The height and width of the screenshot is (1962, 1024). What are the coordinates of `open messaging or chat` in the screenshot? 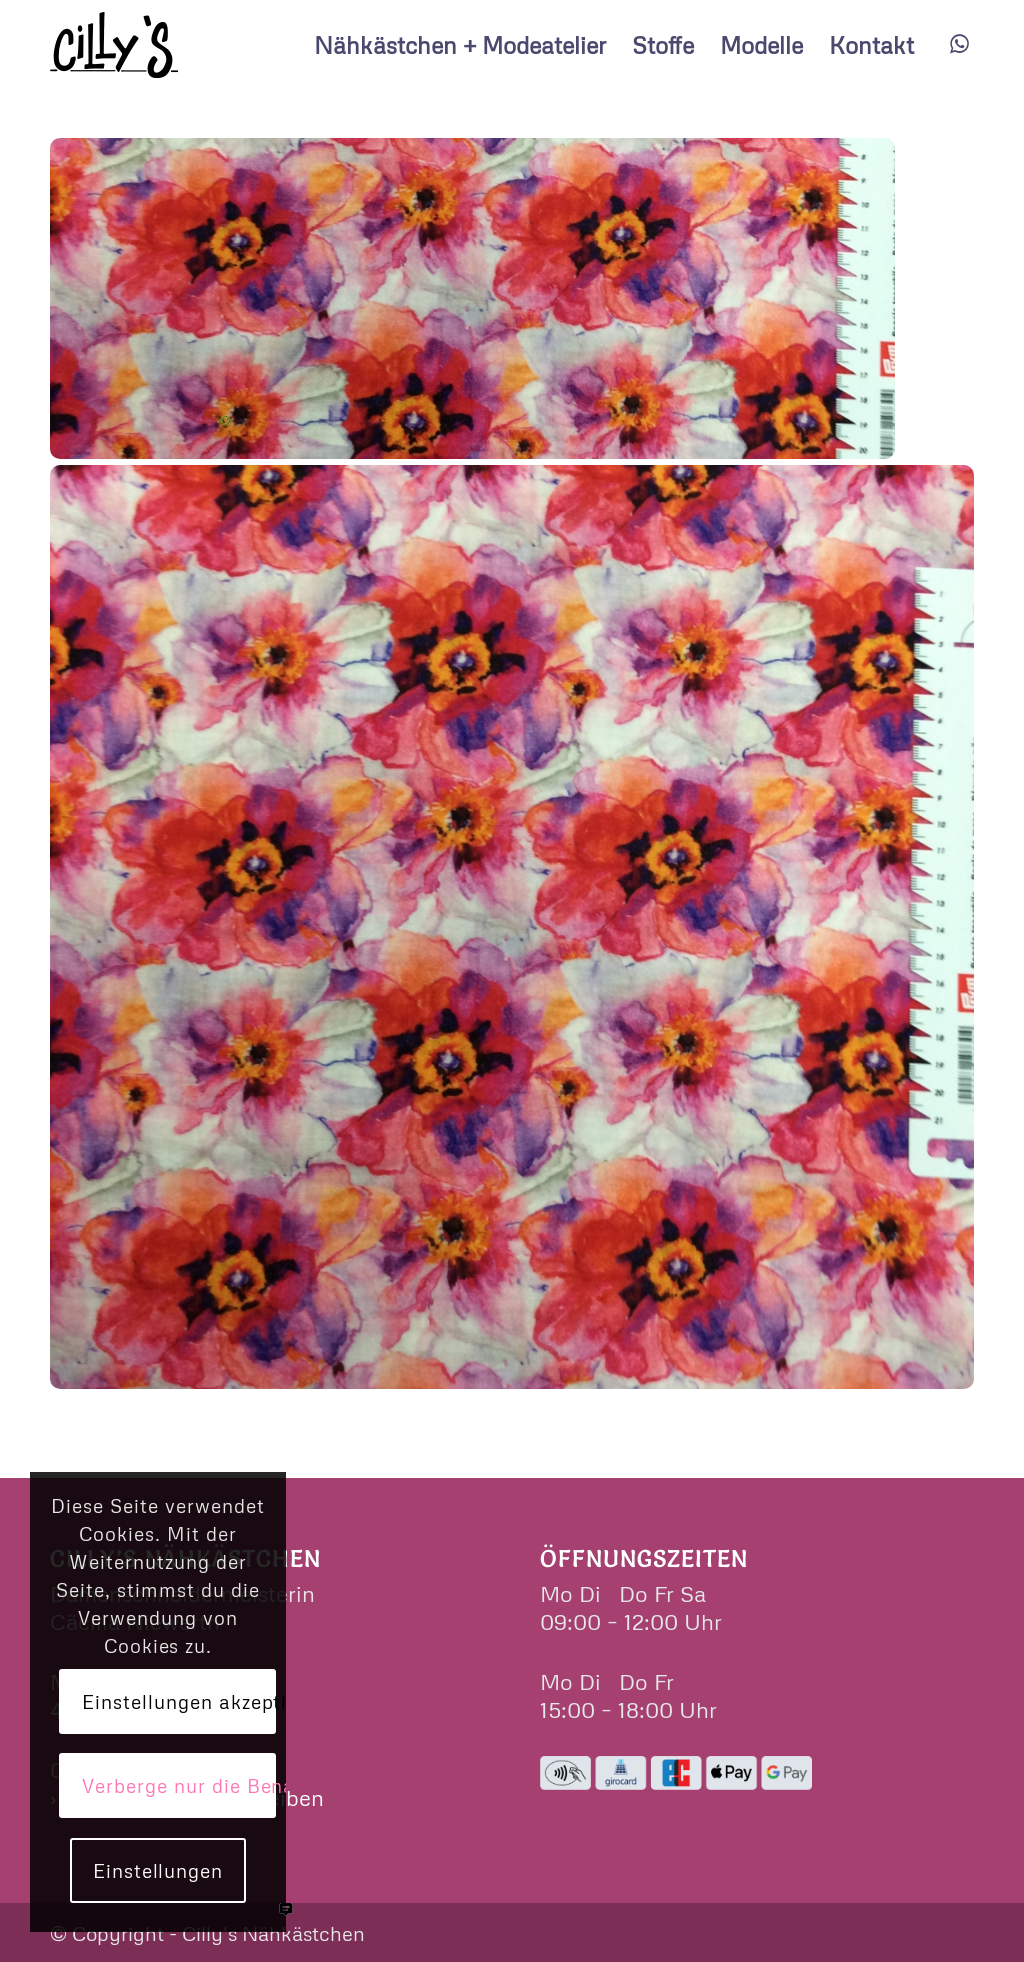 It's located at (286, 1909).